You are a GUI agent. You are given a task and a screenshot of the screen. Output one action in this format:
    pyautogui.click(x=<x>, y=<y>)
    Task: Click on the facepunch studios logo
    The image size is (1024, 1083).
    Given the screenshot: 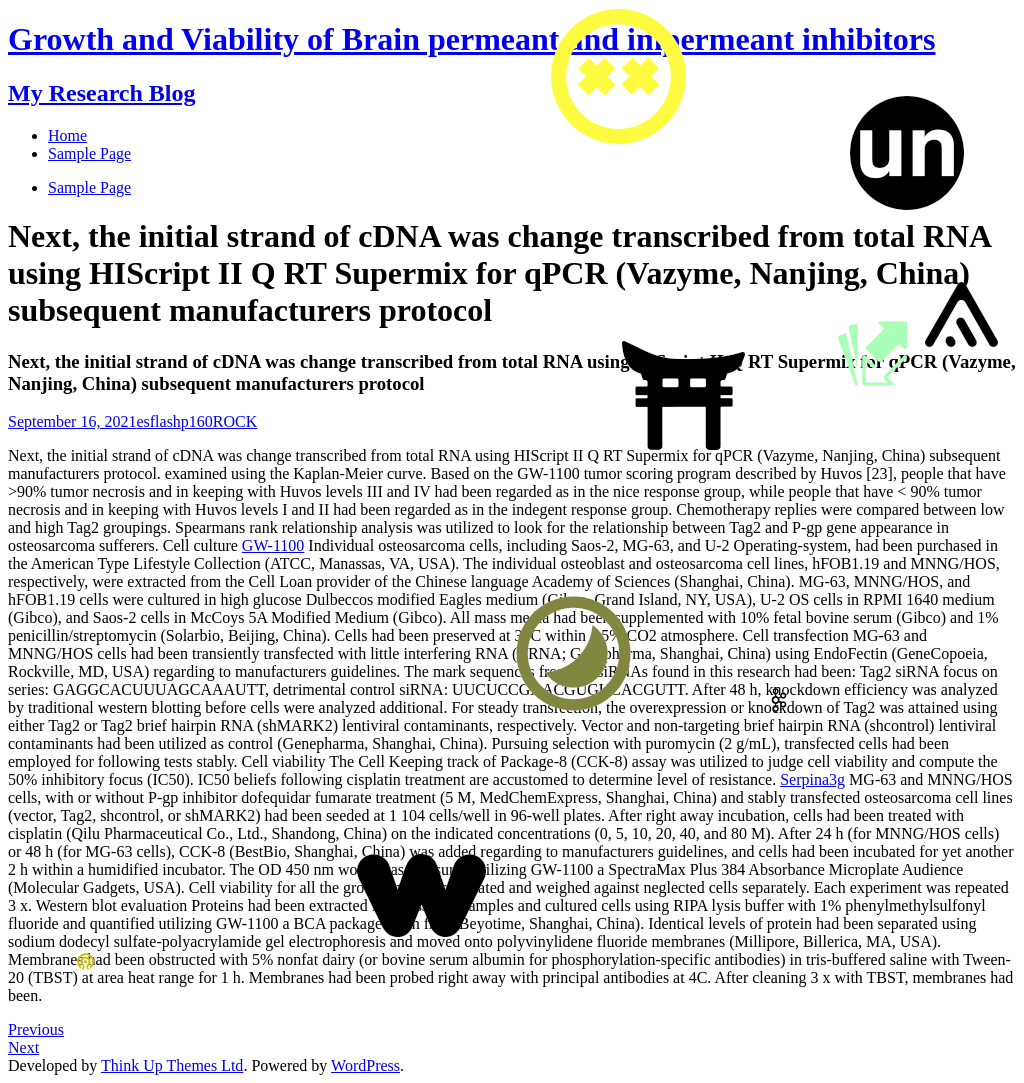 What is the action you would take?
    pyautogui.click(x=618, y=76)
    